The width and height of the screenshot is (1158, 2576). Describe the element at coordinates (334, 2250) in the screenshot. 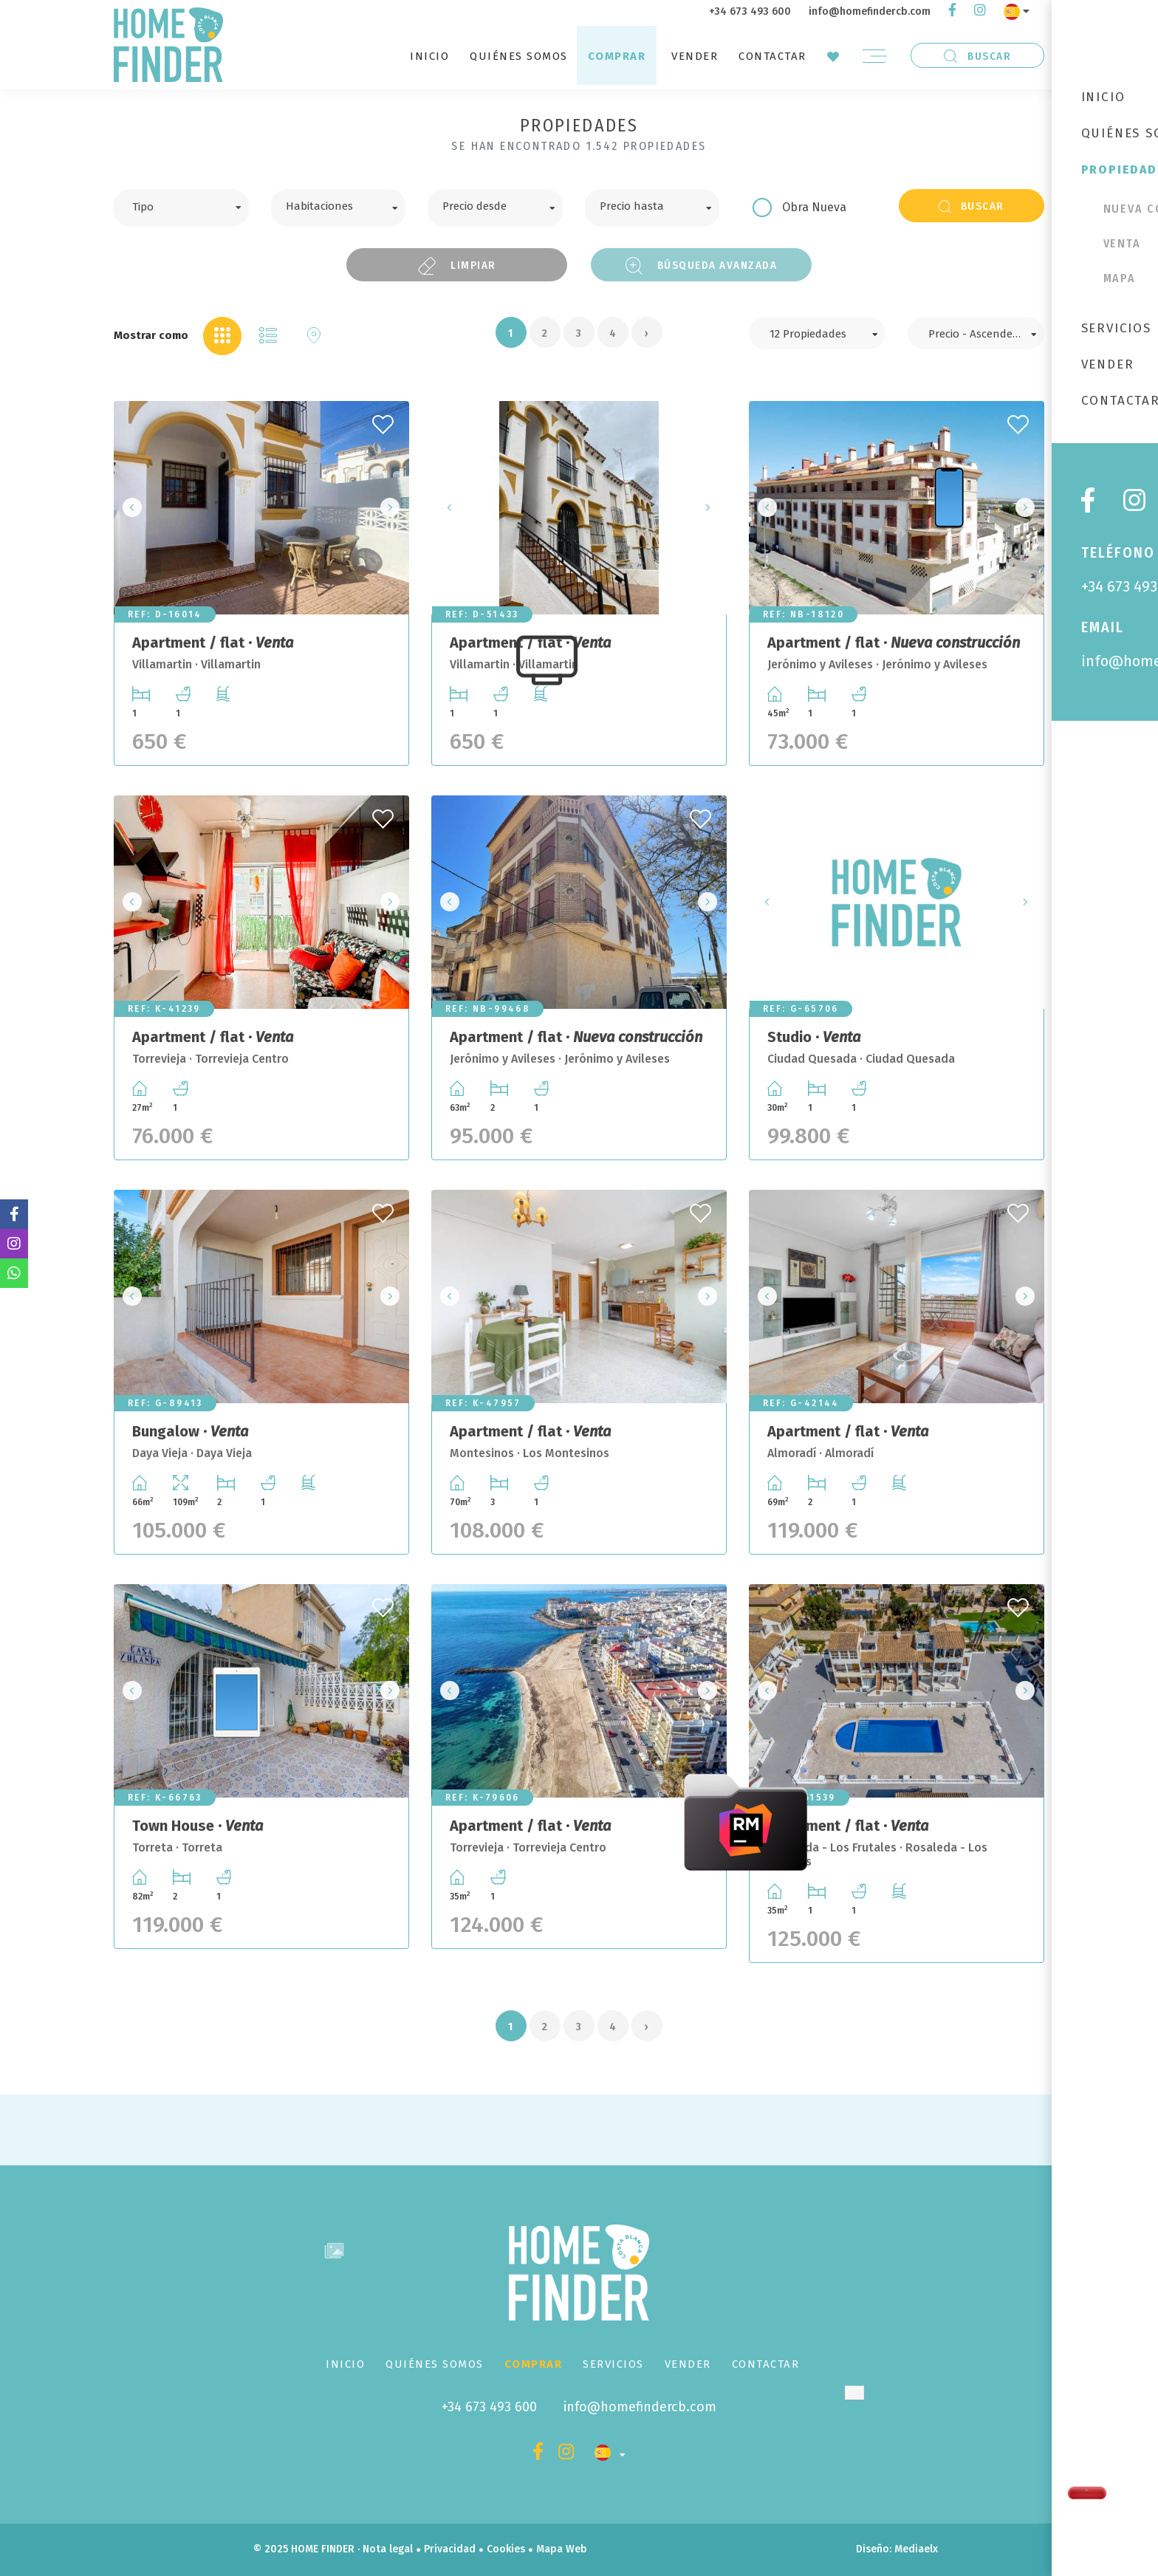

I see `view image sequence in media library` at that location.